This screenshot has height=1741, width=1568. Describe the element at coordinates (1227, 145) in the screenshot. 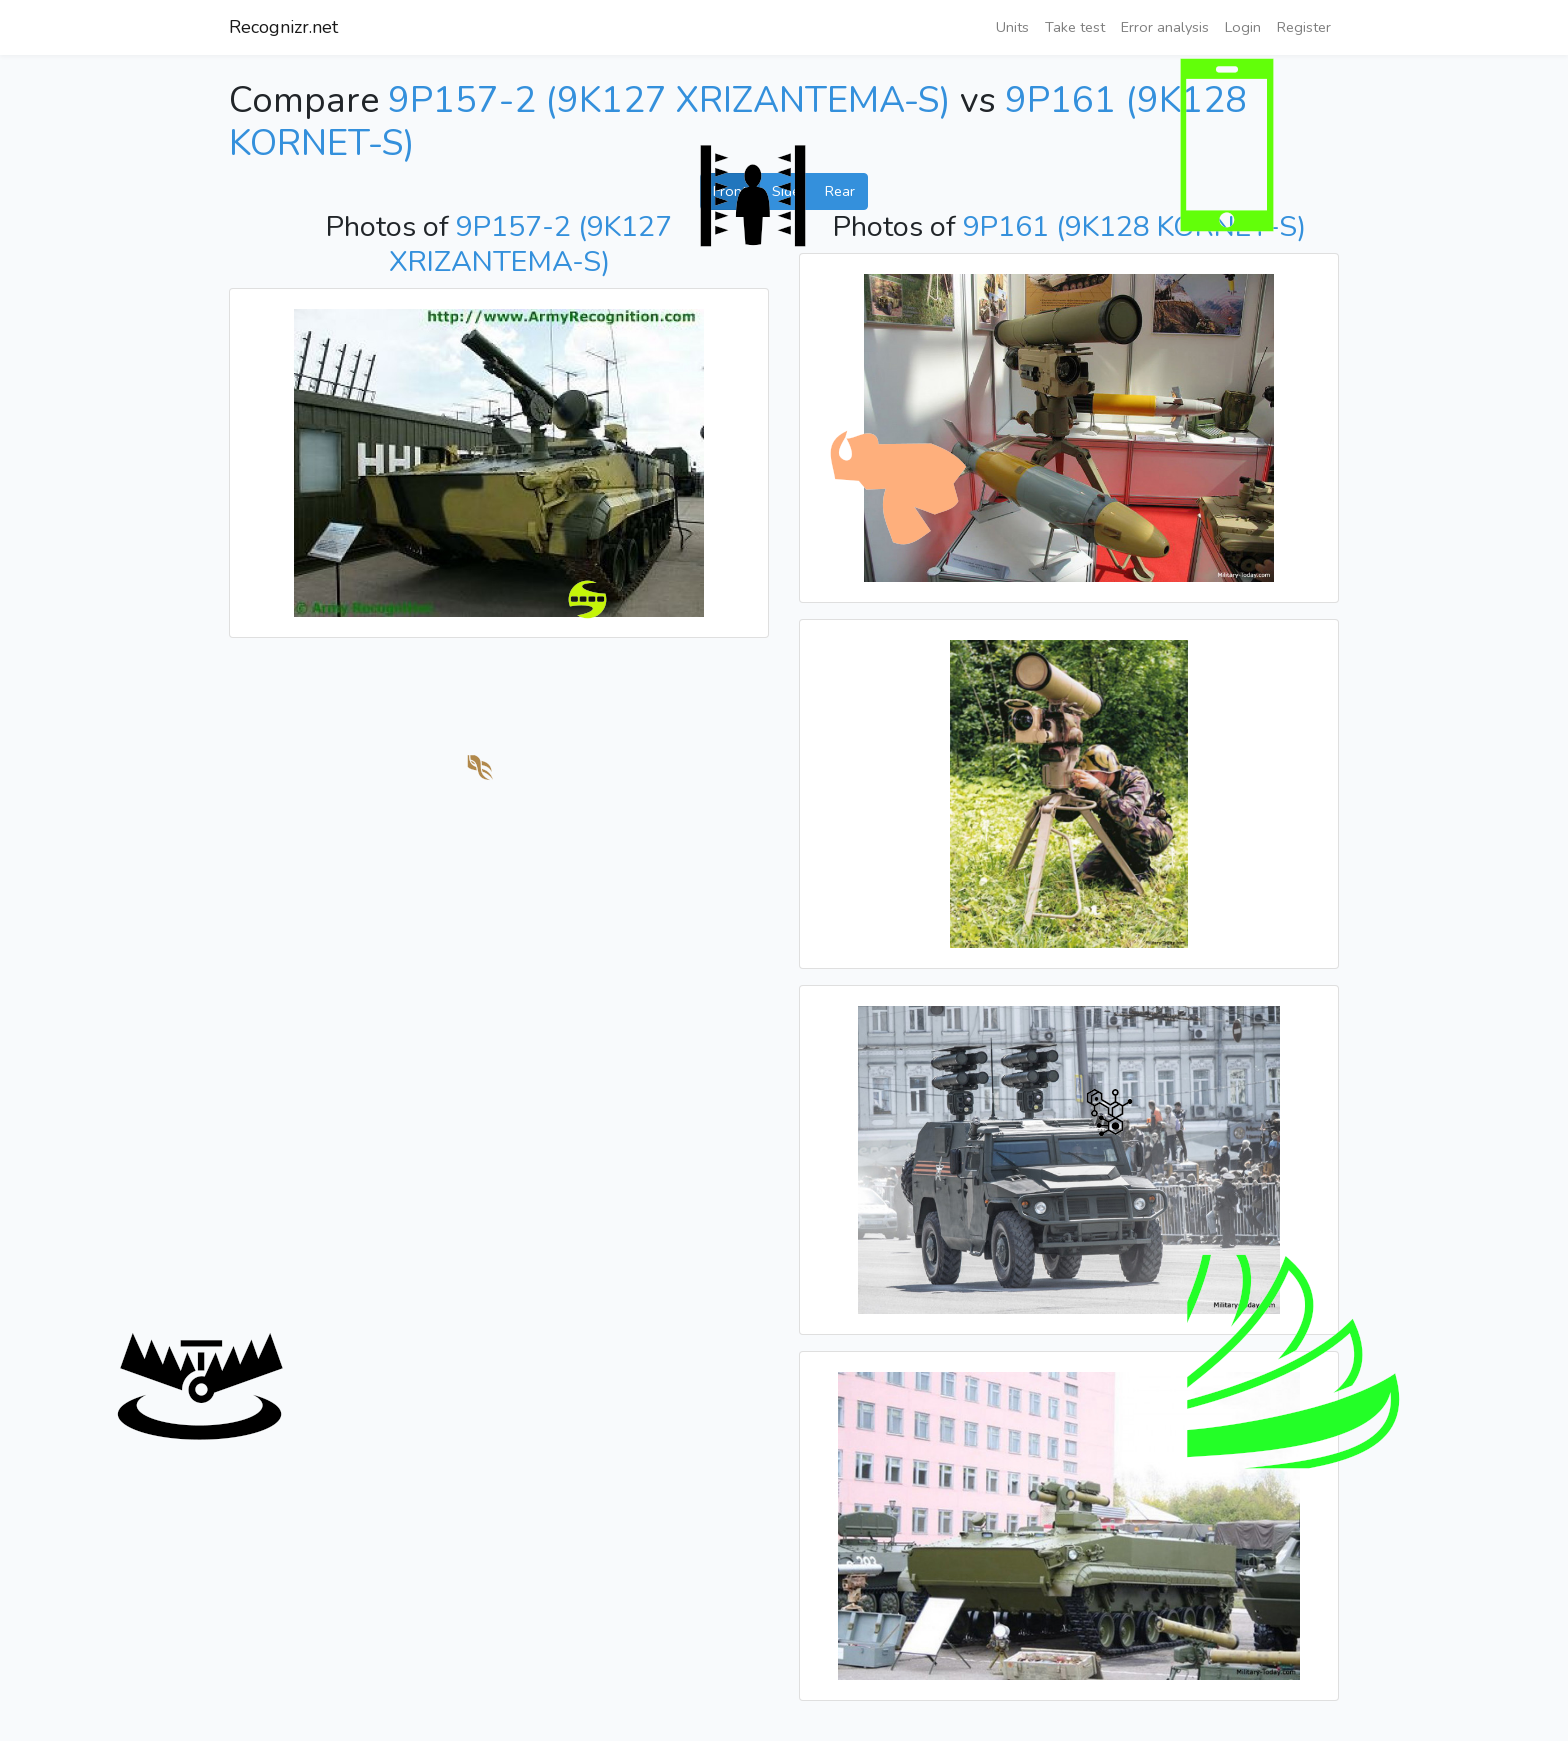

I see `access mobile device settings` at that location.